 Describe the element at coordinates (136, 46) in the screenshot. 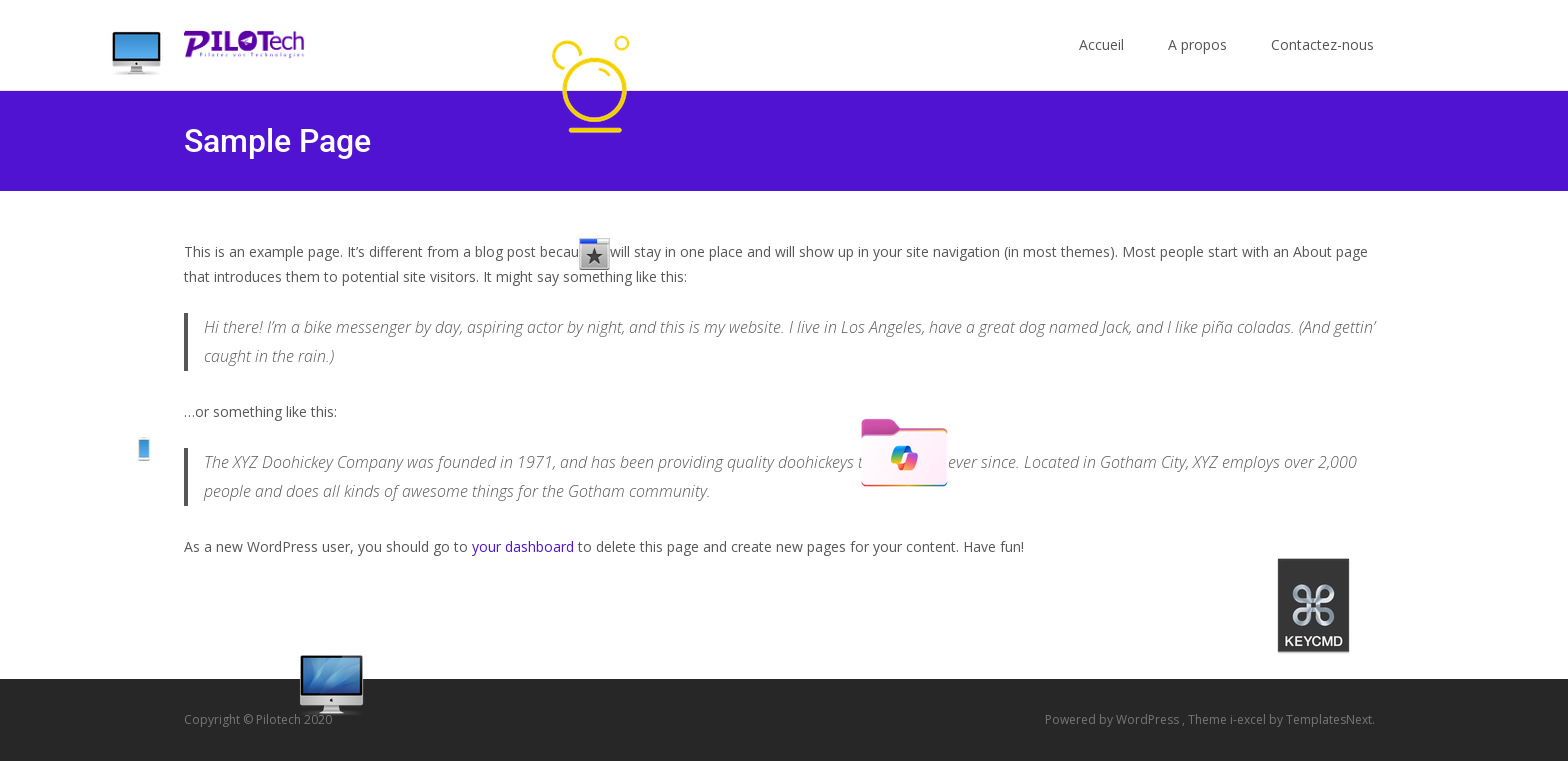

I see `represents this mac in system preferences or network settings` at that location.